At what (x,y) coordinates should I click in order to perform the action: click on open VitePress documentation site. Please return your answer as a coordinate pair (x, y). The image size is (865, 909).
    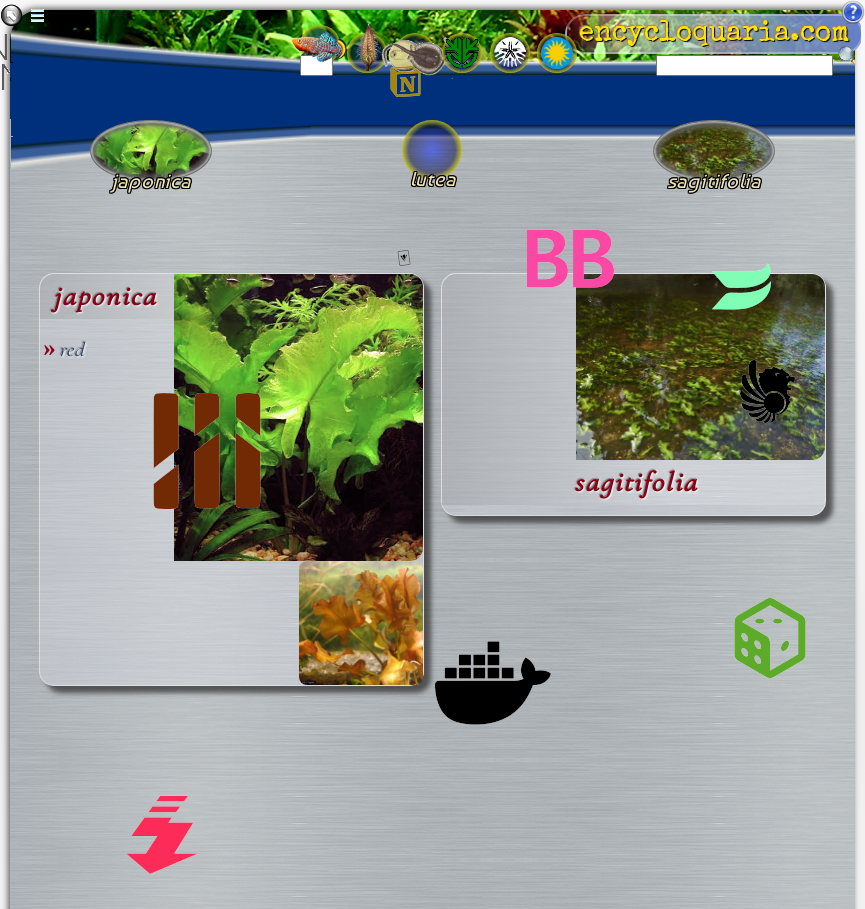
    Looking at the image, I should click on (404, 258).